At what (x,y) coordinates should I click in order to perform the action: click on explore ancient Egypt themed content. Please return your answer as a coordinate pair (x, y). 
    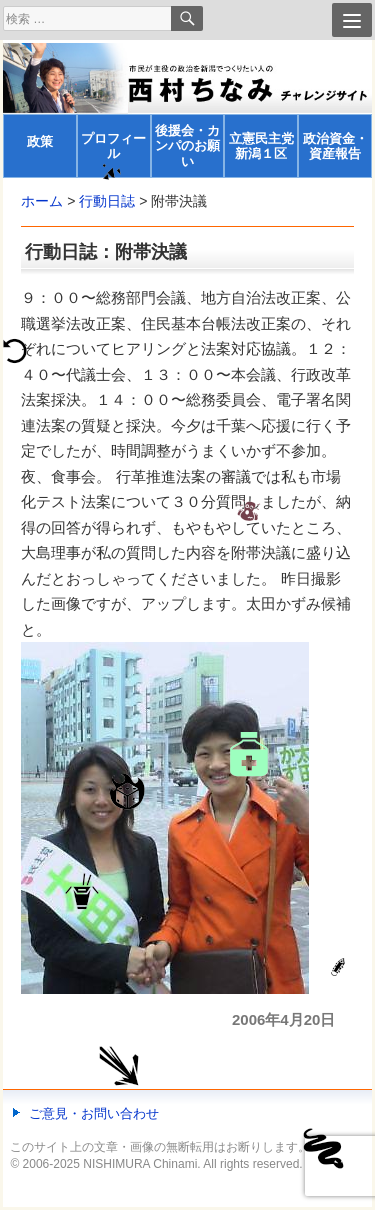
    Looking at the image, I should click on (112, 173).